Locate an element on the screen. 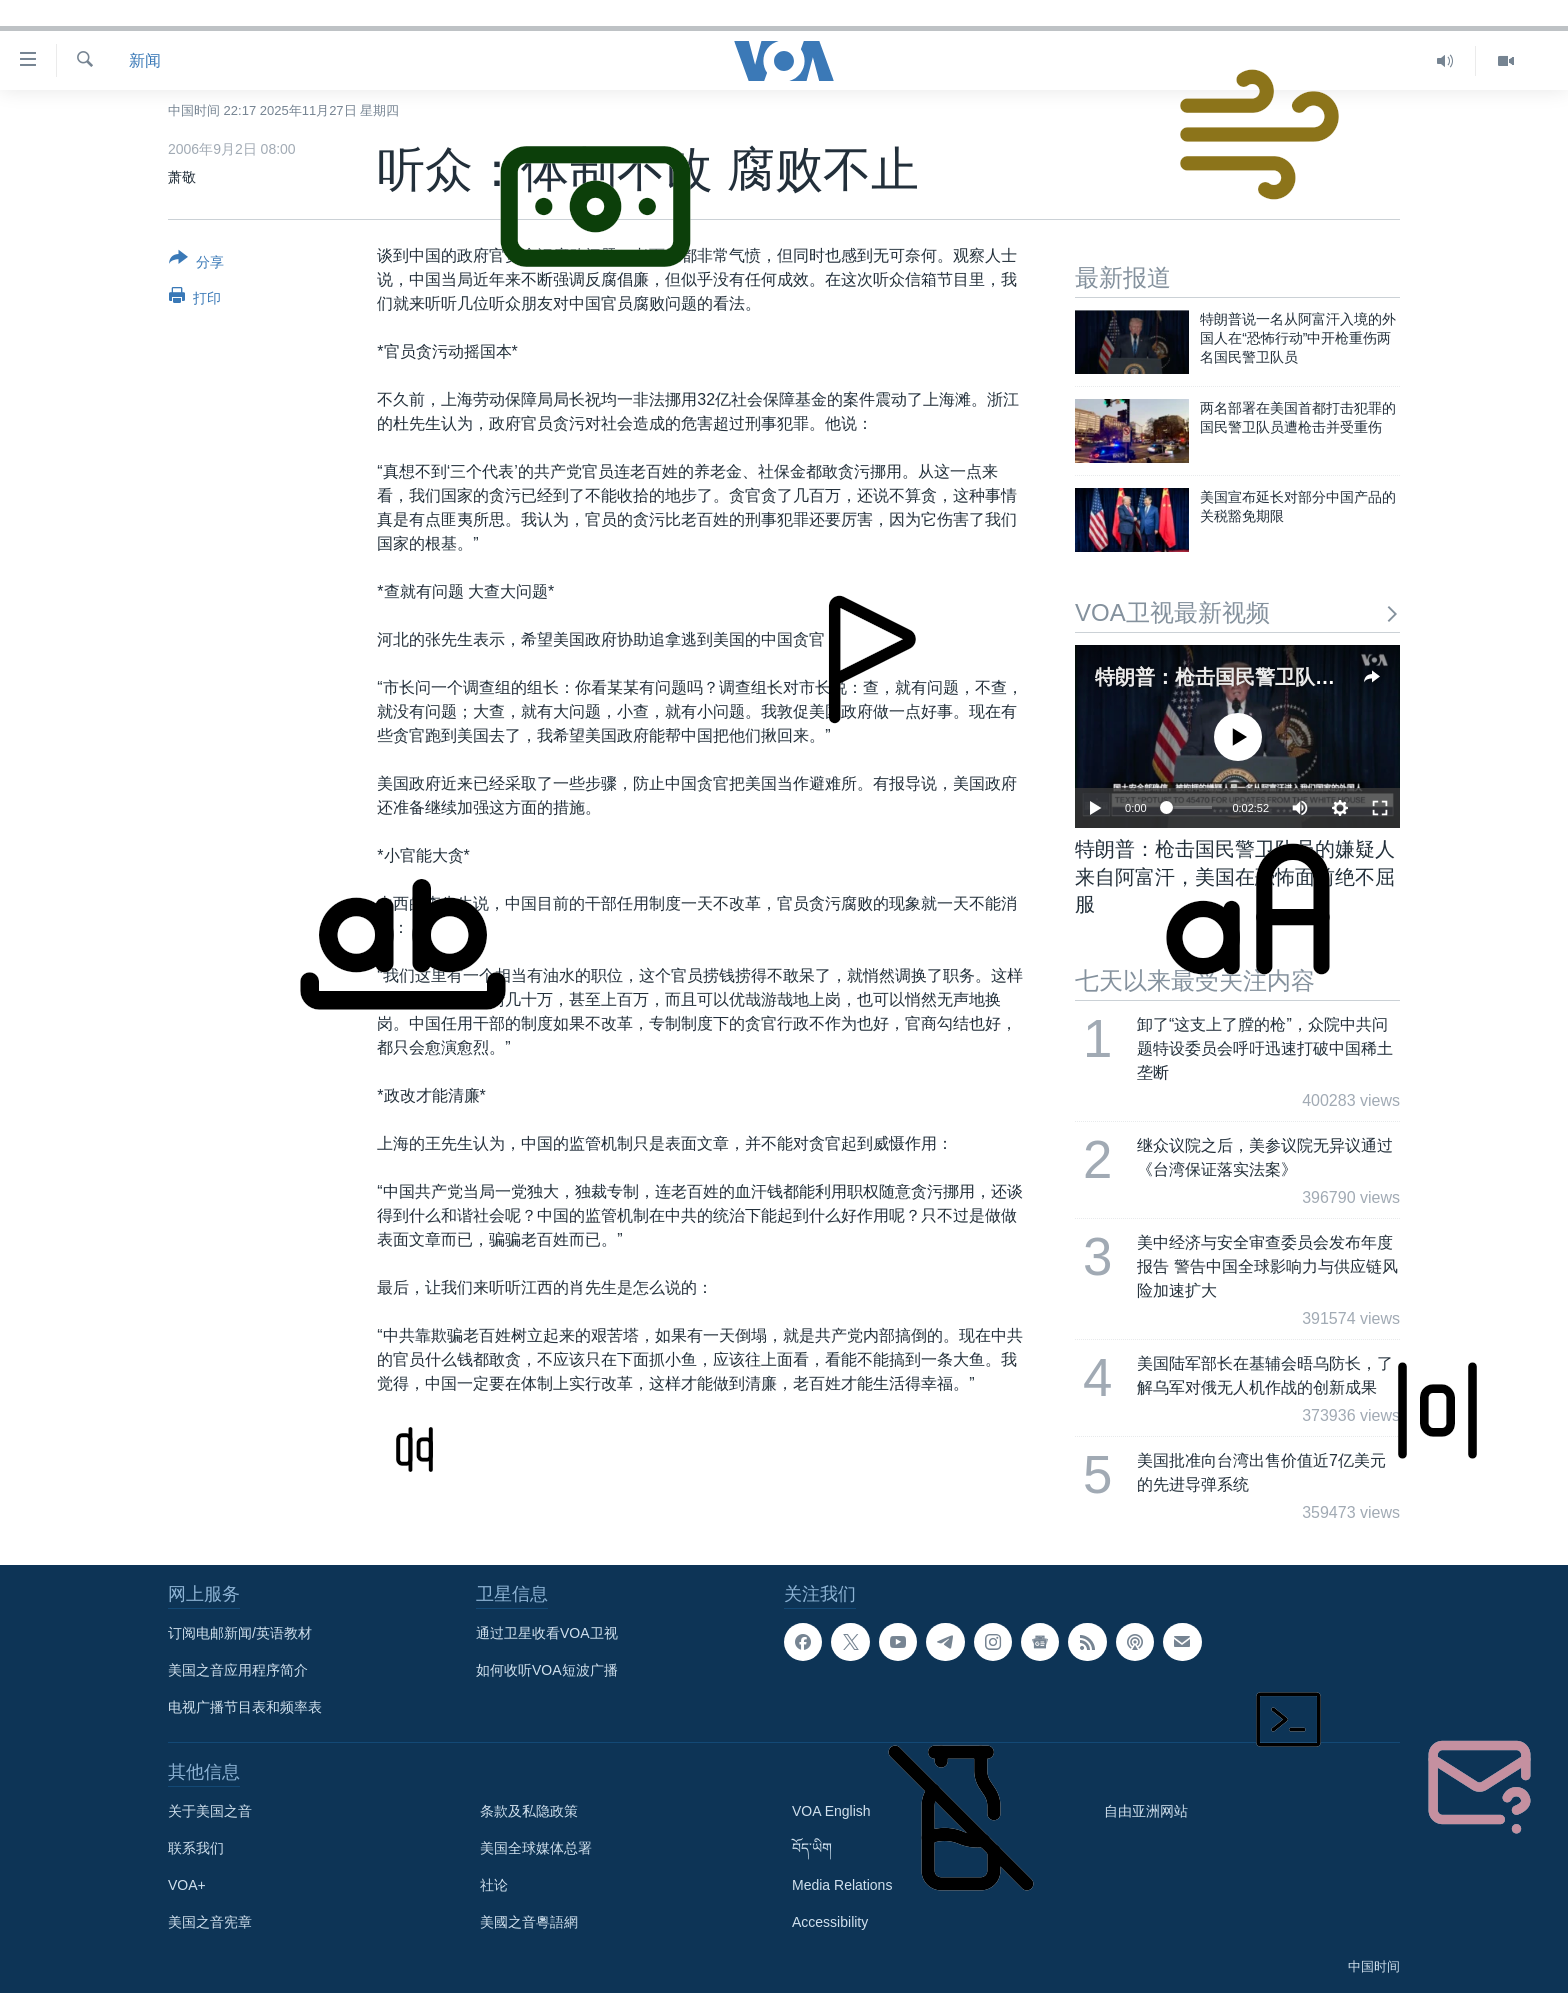 This screenshot has width=1568, height=1993. toggle between uppercase and lowercase text is located at coordinates (1248, 909).